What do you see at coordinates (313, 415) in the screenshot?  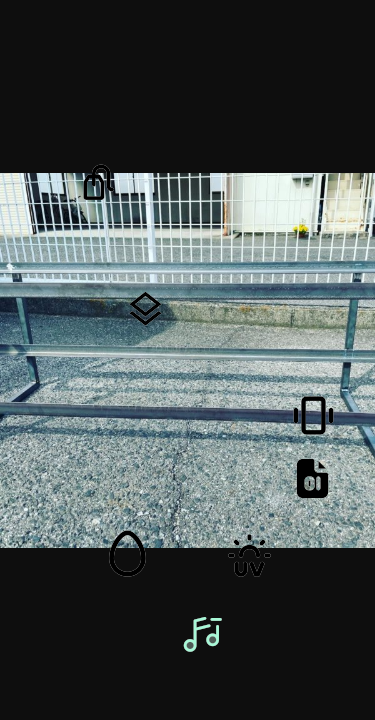 I see `enable vibrate mode on your device` at bounding box center [313, 415].